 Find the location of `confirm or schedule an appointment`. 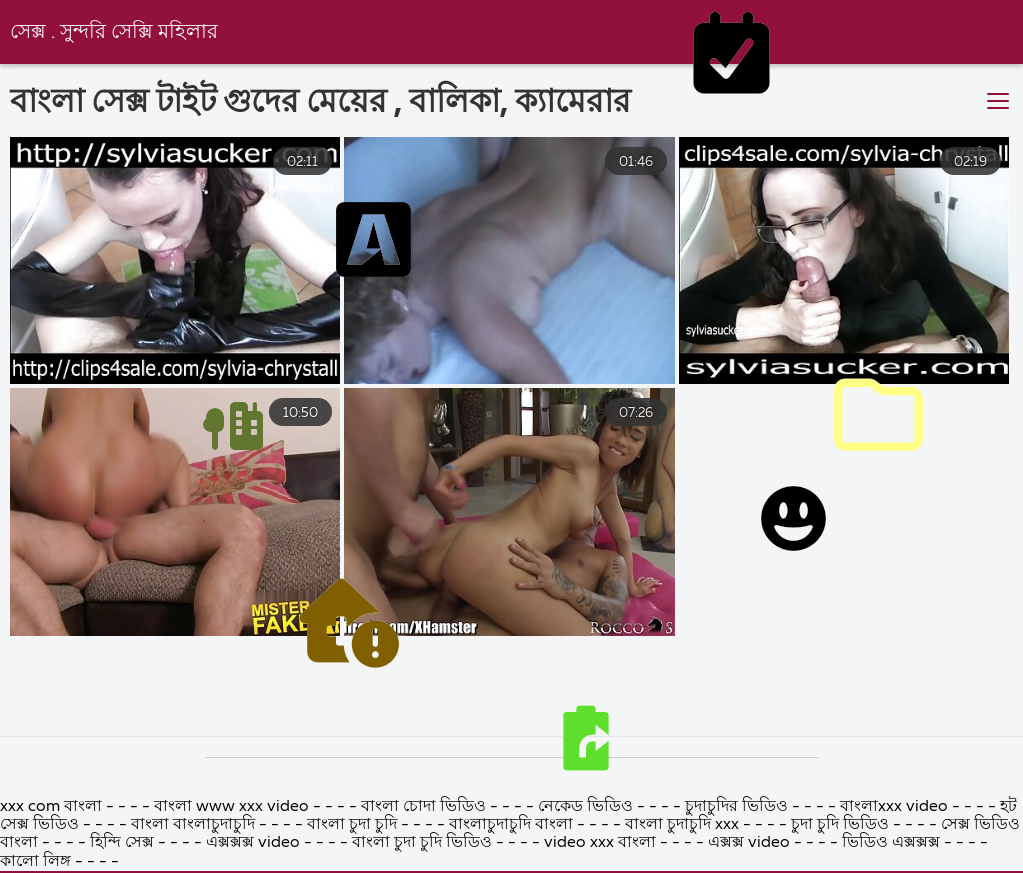

confirm or schedule an appointment is located at coordinates (731, 55).